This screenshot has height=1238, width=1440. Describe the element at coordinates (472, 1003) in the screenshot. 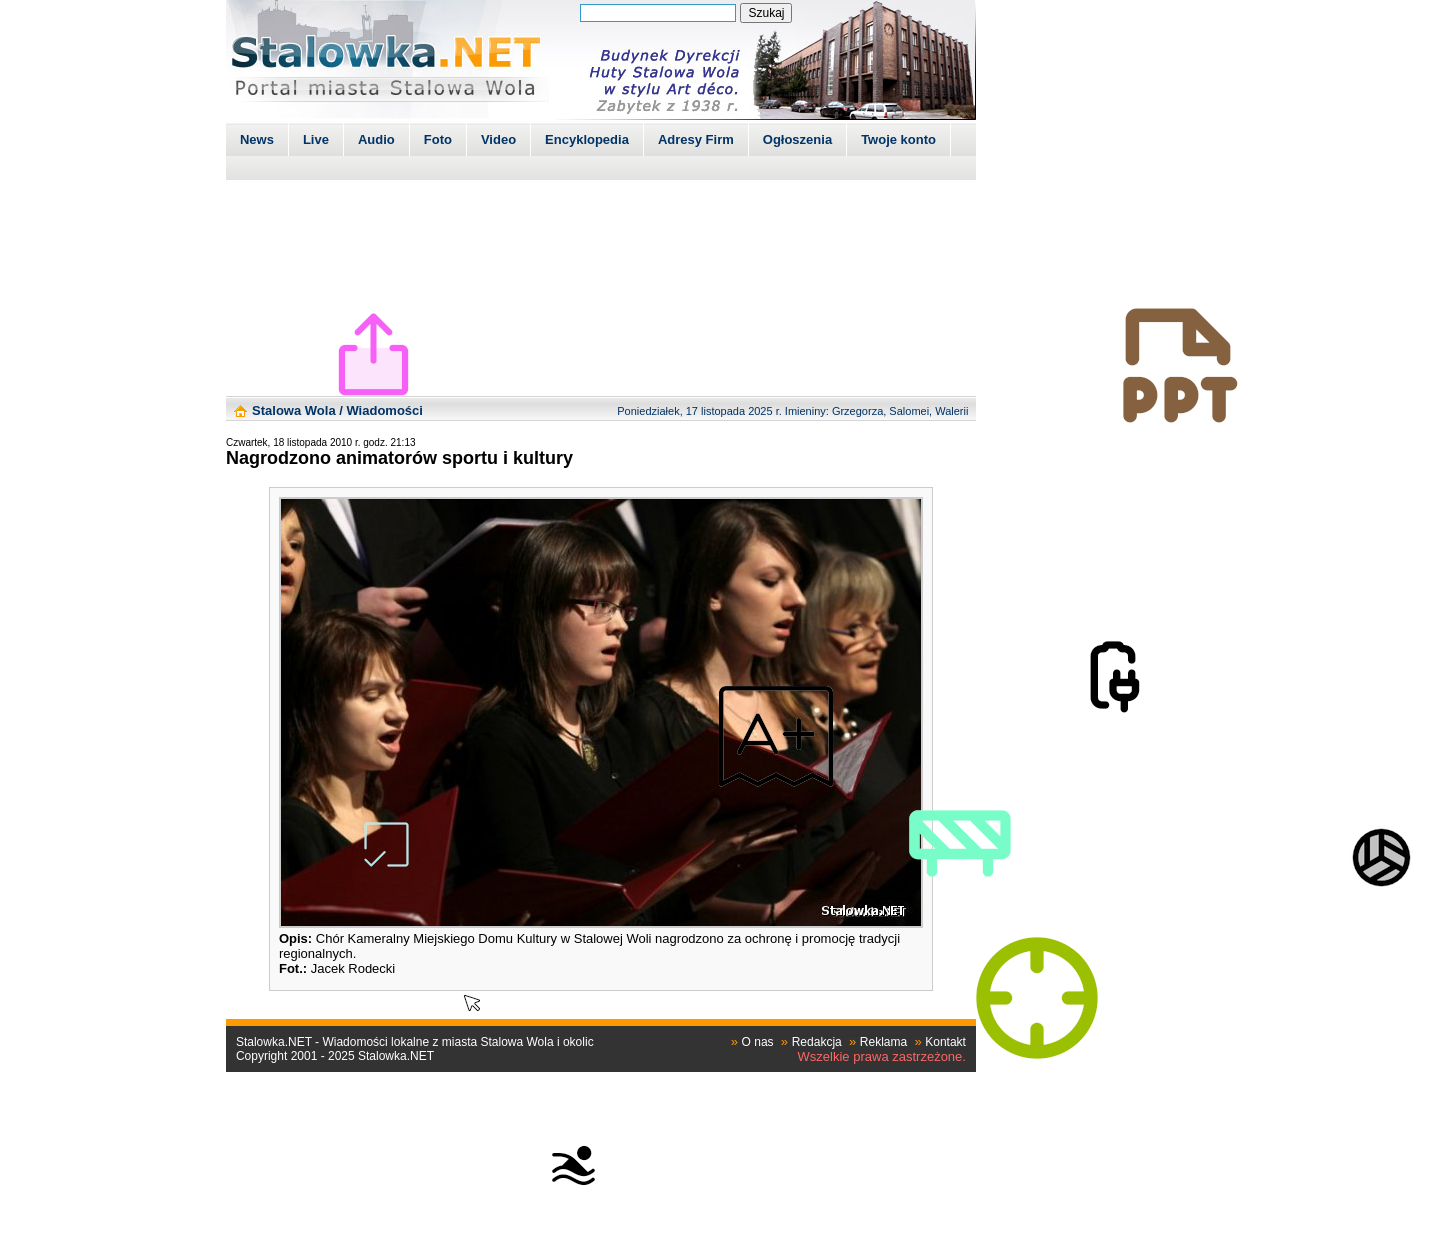

I see `mouse pointer or cursor indicator` at that location.